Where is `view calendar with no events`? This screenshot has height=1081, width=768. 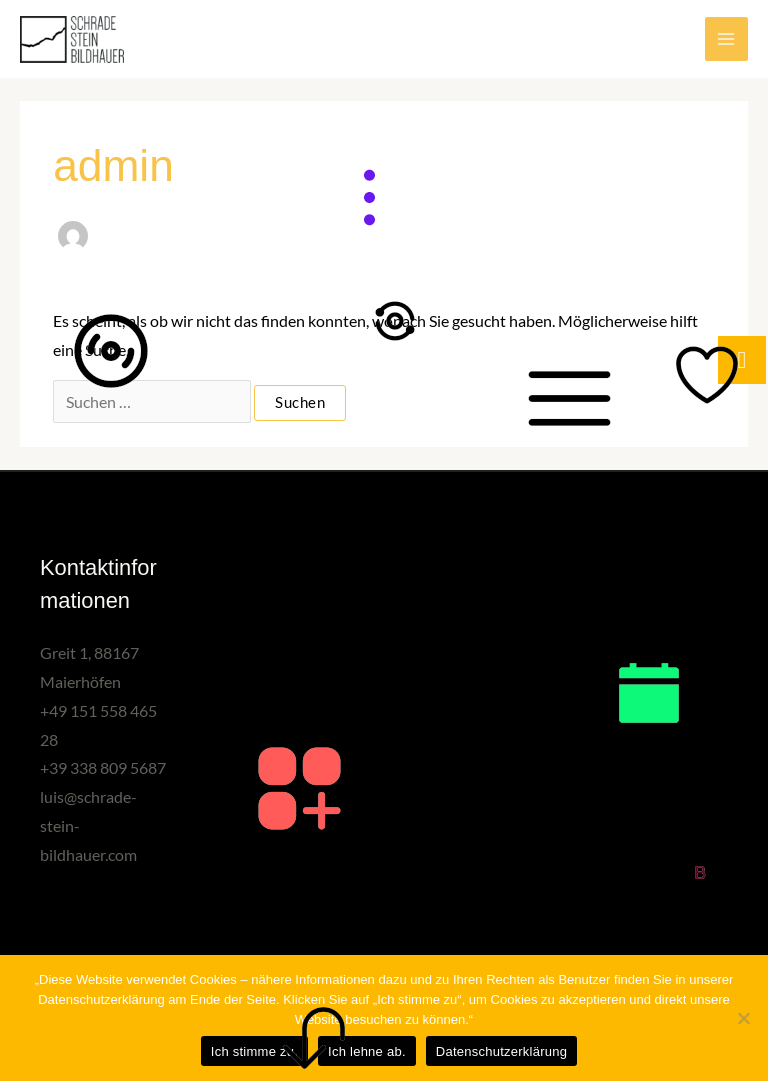 view calendar with no events is located at coordinates (649, 693).